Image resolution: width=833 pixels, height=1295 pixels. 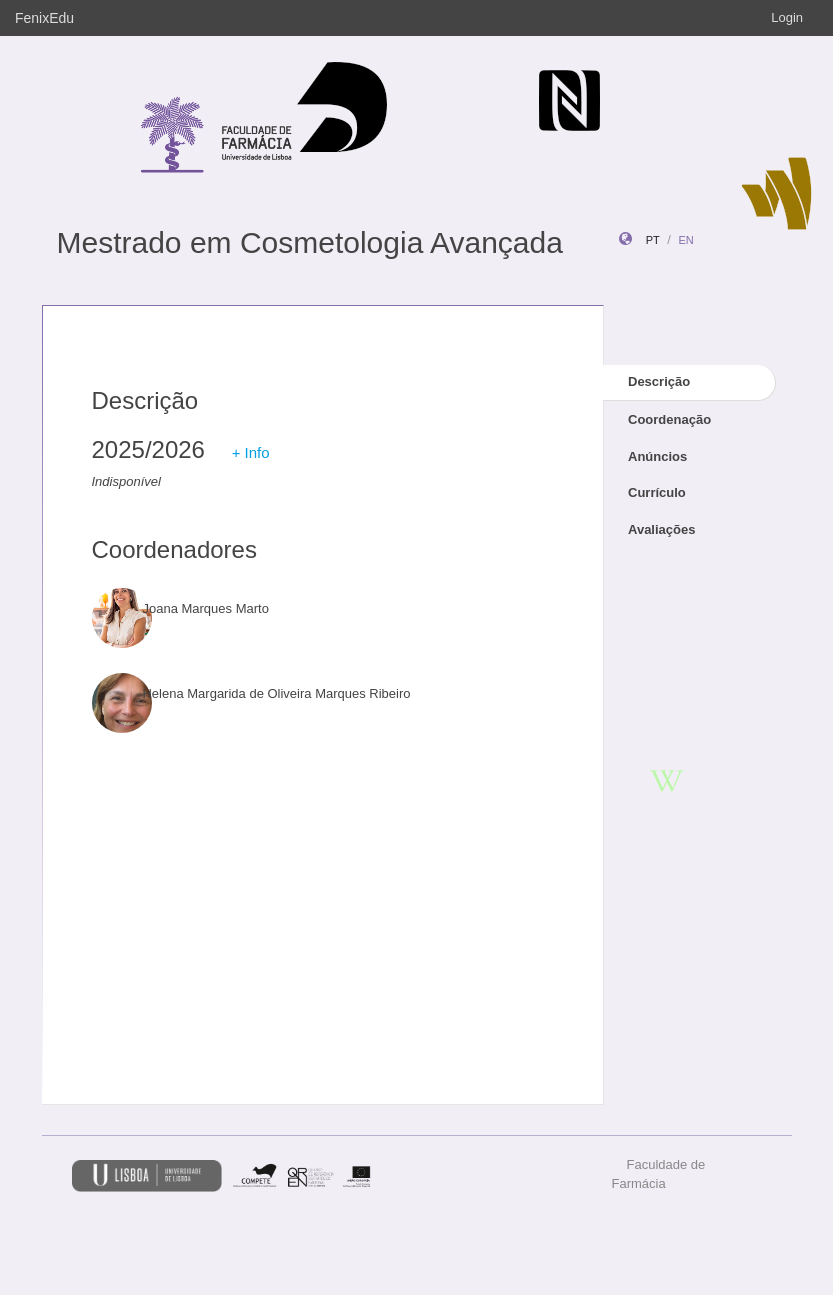 I want to click on open deepnote collaborative notebook, so click(x=342, y=107).